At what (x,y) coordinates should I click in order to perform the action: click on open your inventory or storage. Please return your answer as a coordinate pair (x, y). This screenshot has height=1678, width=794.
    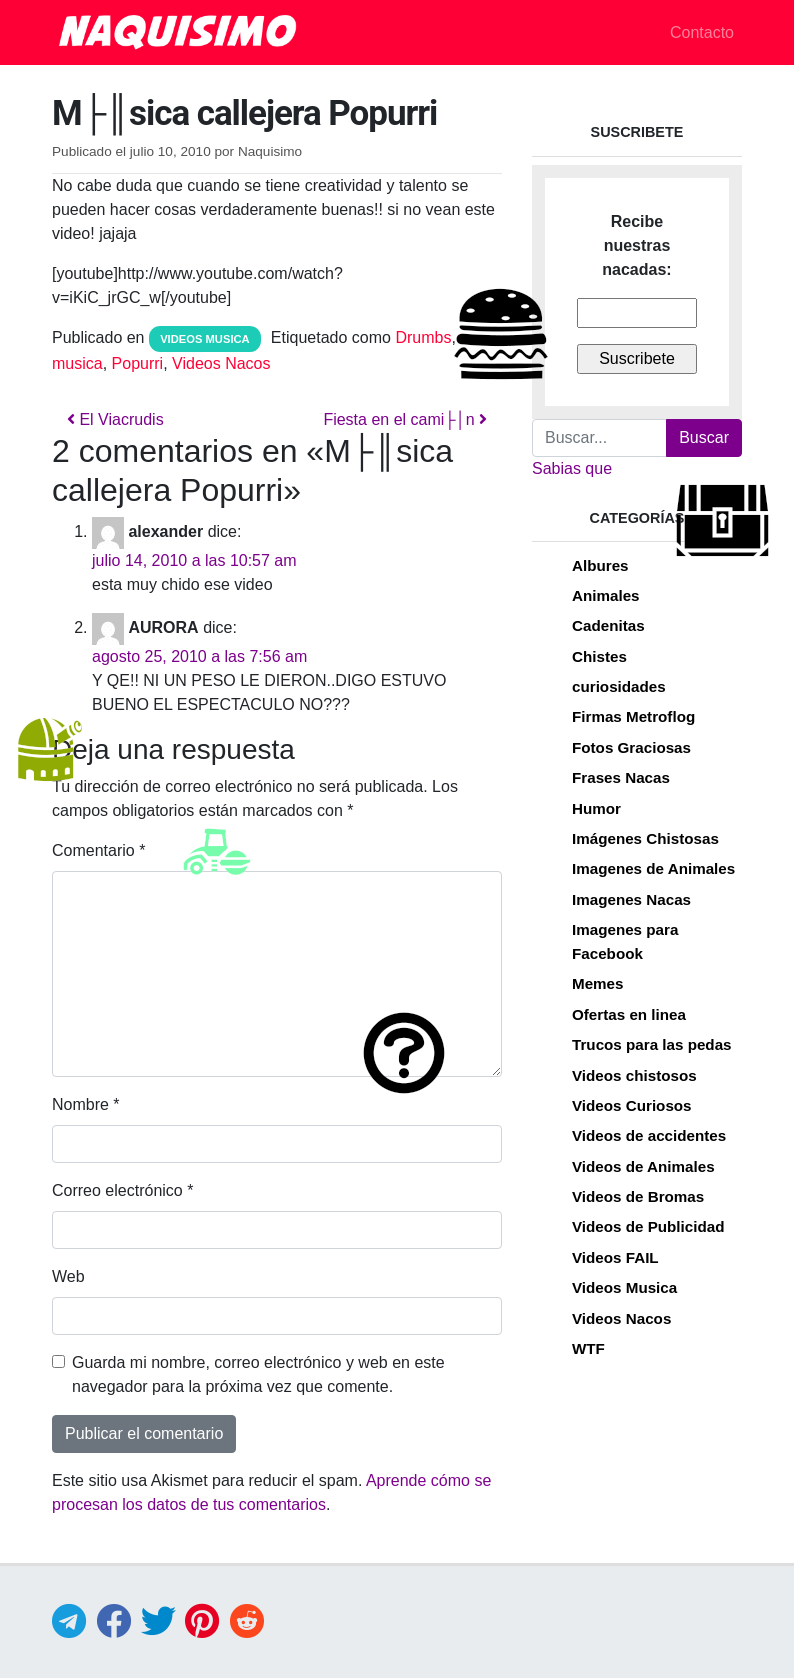
    Looking at the image, I should click on (722, 520).